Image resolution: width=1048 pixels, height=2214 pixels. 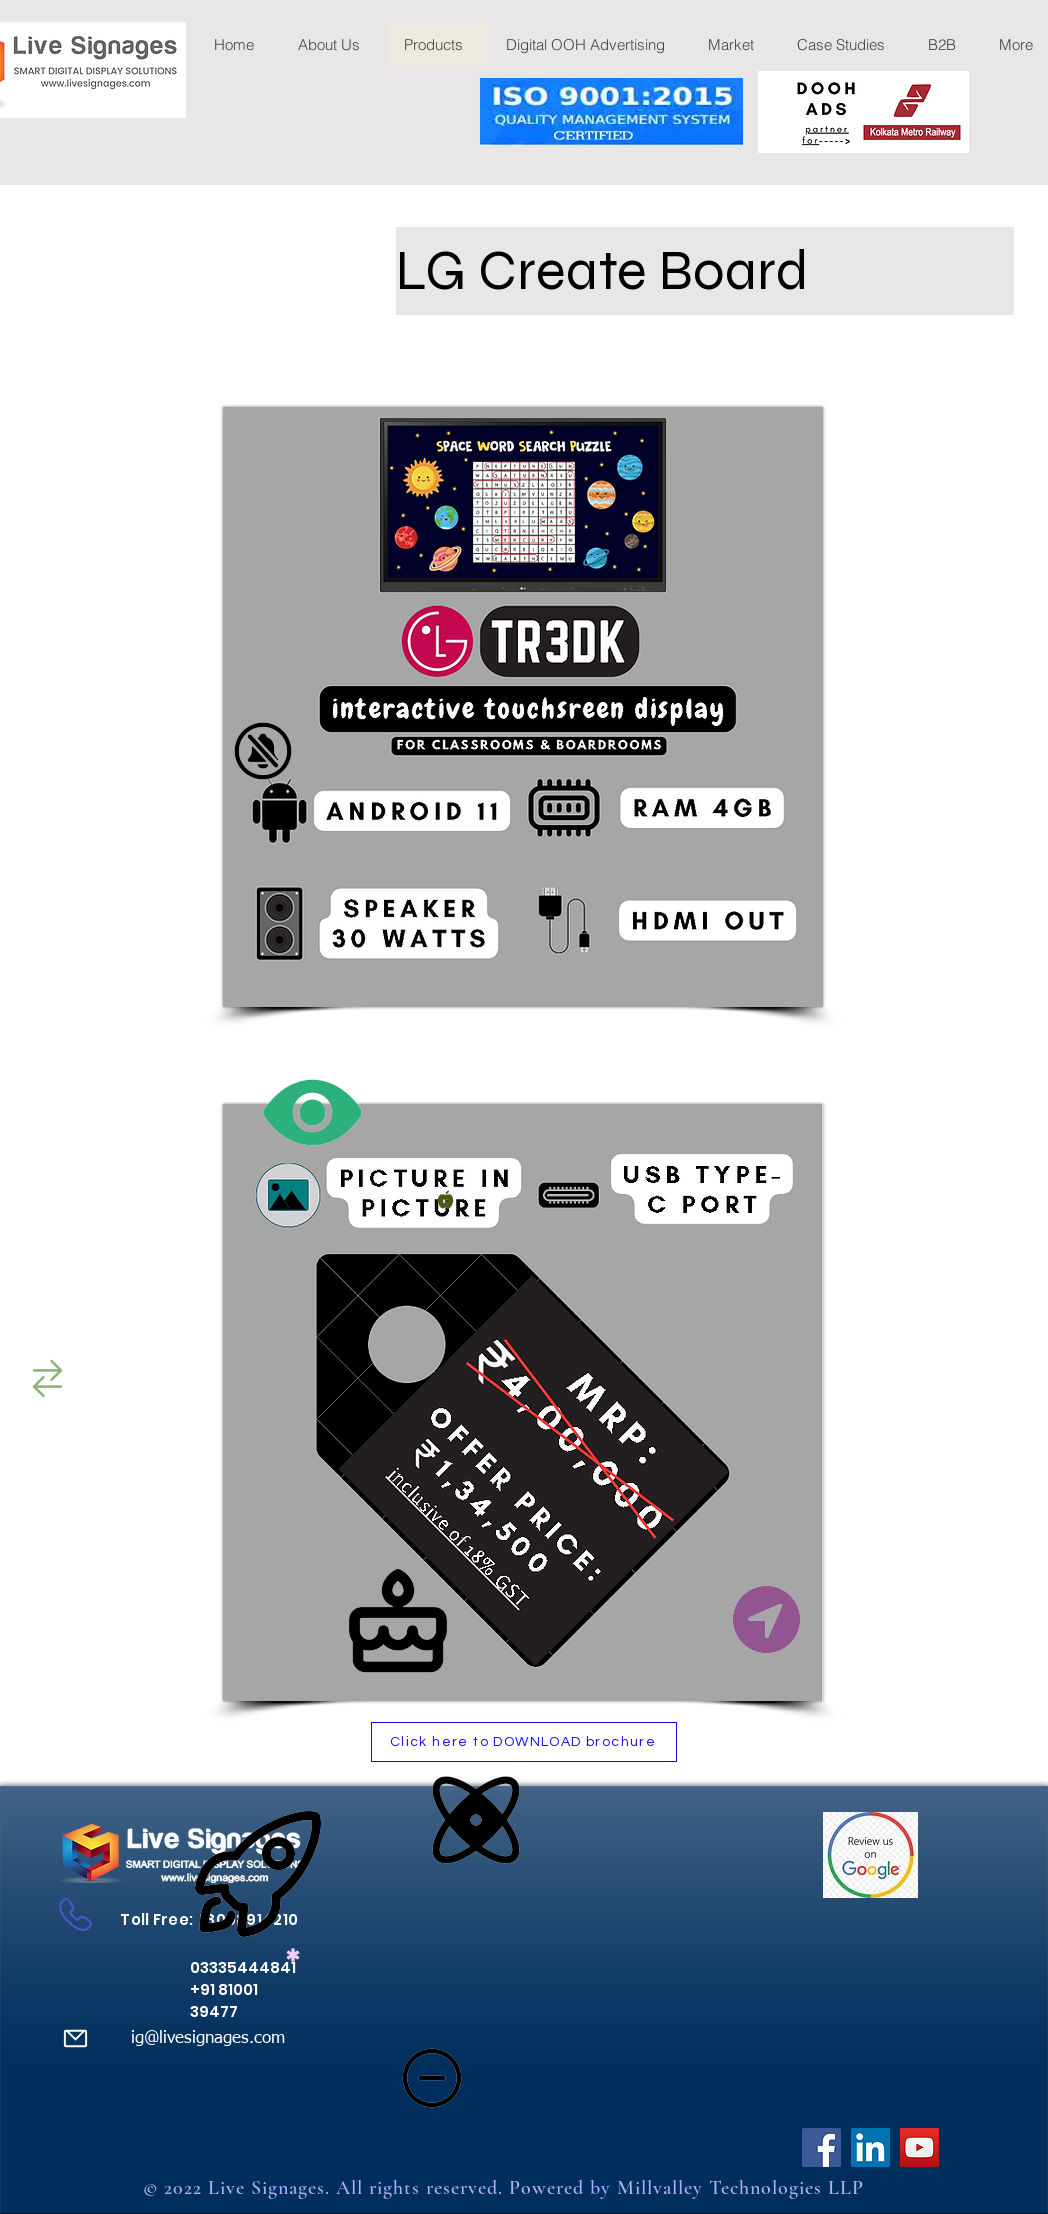 What do you see at coordinates (312, 1112) in the screenshot?
I see `view or preview content` at bounding box center [312, 1112].